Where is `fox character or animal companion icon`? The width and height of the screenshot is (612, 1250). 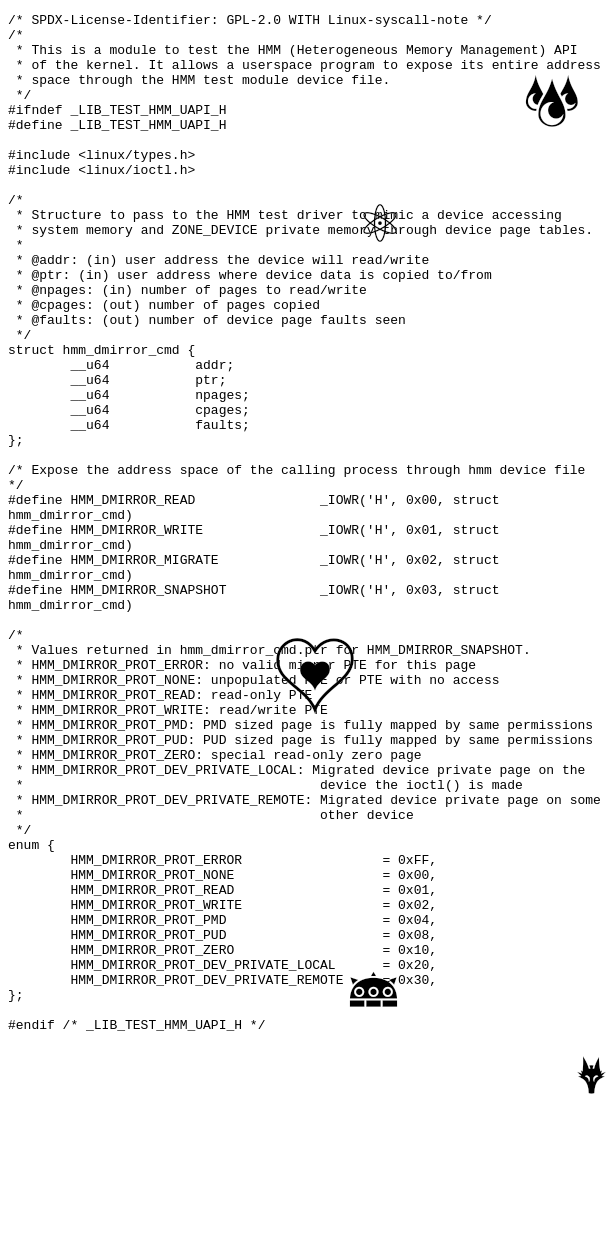
fox character or animal companion icon is located at coordinates (592, 1075).